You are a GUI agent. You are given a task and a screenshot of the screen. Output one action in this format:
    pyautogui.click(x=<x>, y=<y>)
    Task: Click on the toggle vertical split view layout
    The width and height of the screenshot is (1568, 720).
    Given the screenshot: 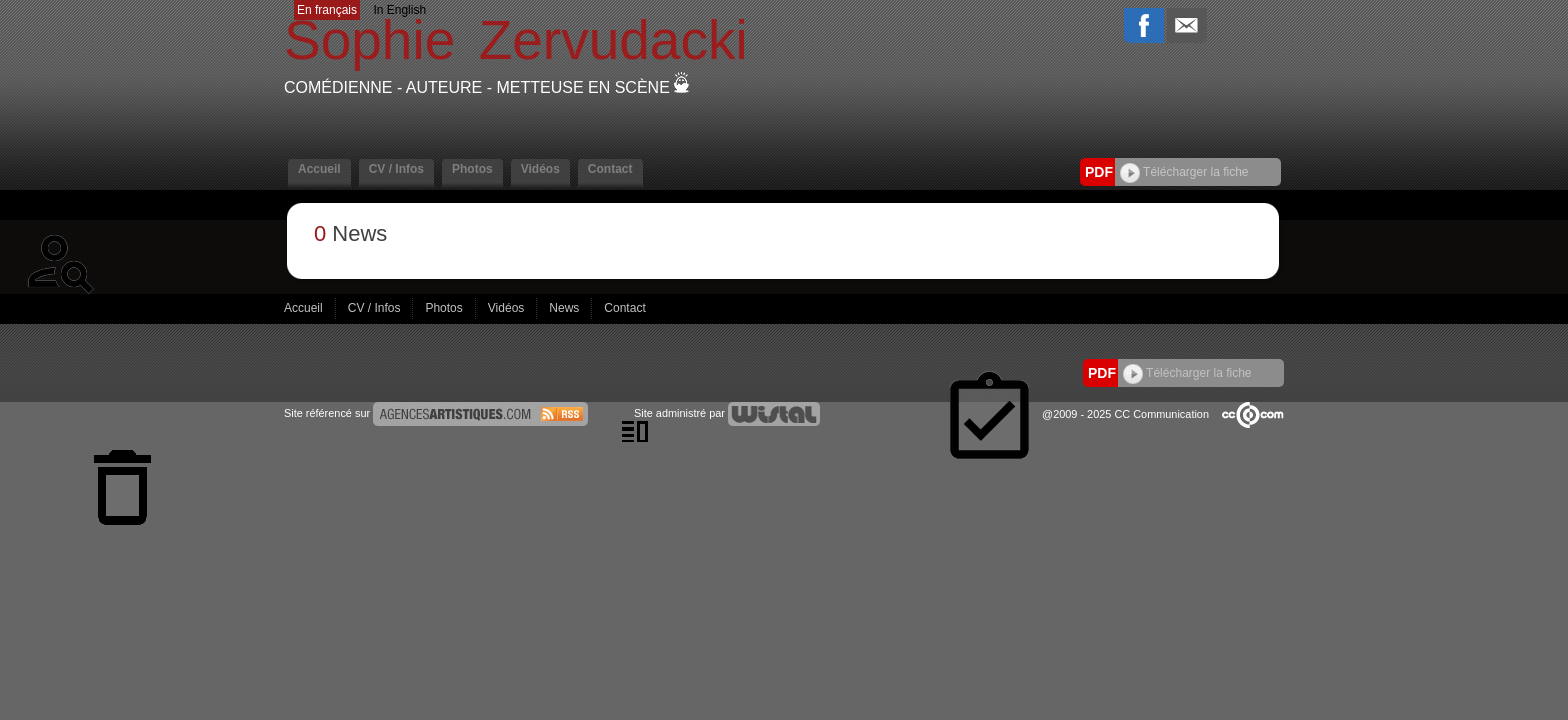 What is the action you would take?
    pyautogui.click(x=635, y=432)
    